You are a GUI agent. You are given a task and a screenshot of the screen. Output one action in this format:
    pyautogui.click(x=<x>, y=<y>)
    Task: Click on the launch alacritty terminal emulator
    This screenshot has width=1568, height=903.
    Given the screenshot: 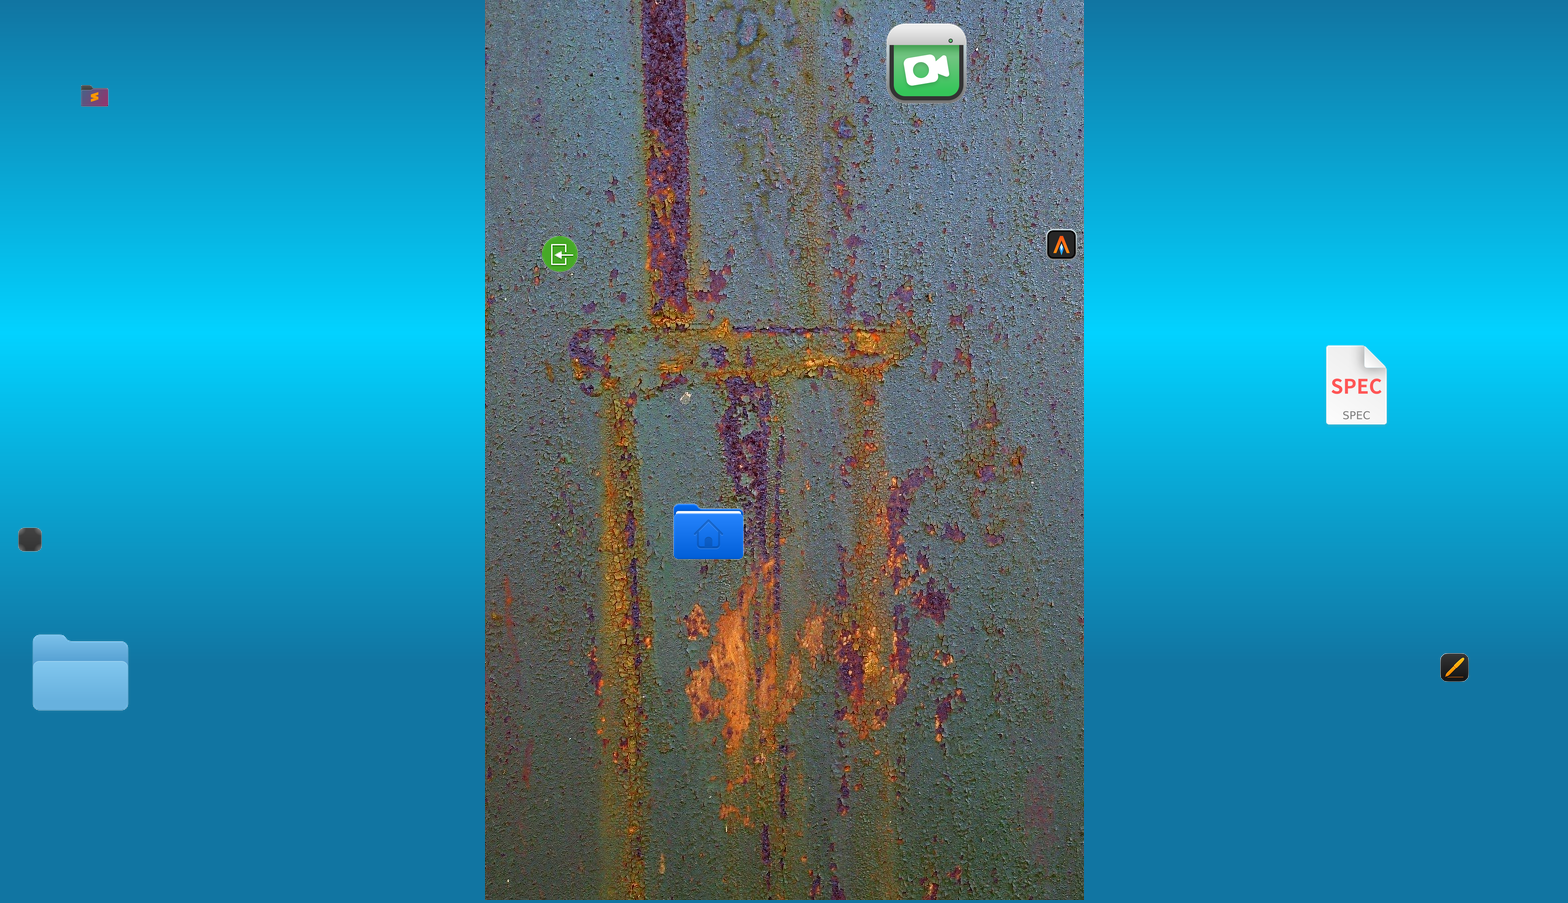 What is the action you would take?
    pyautogui.click(x=1061, y=244)
    